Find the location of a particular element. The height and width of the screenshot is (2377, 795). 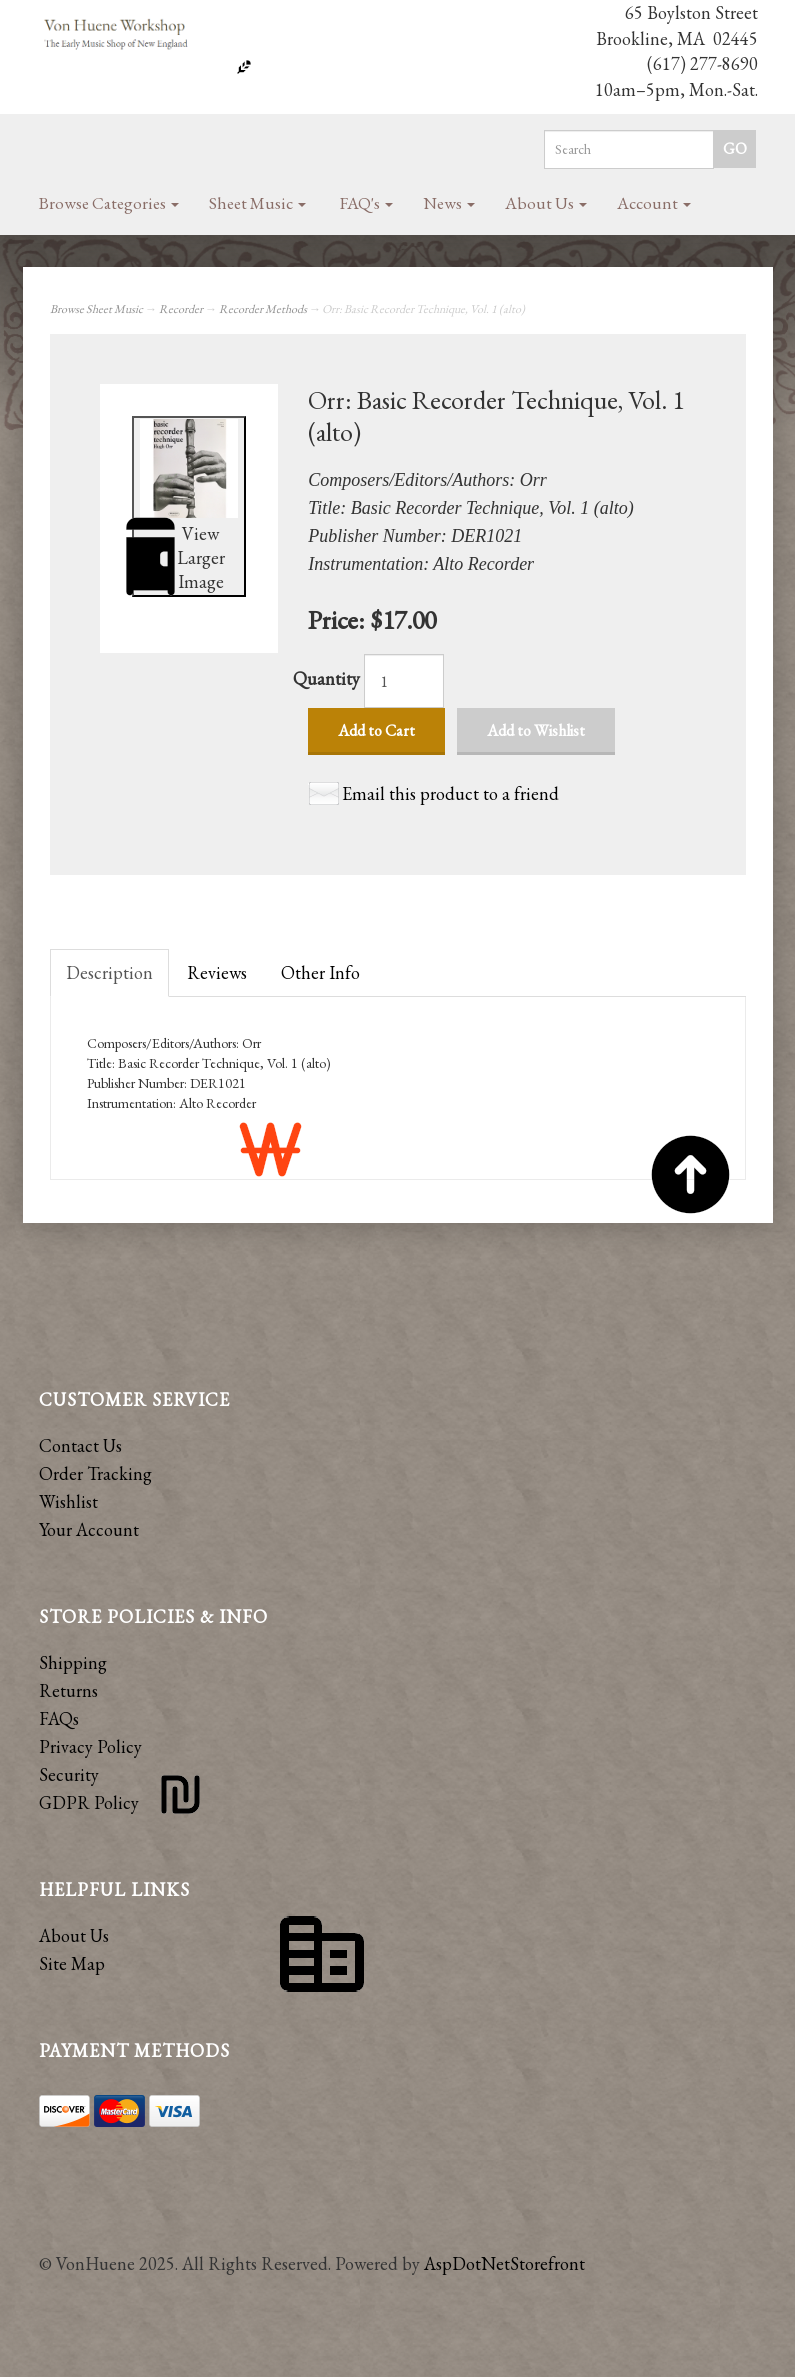

indicates Israeli shekel currency is located at coordinates (180, 1794).